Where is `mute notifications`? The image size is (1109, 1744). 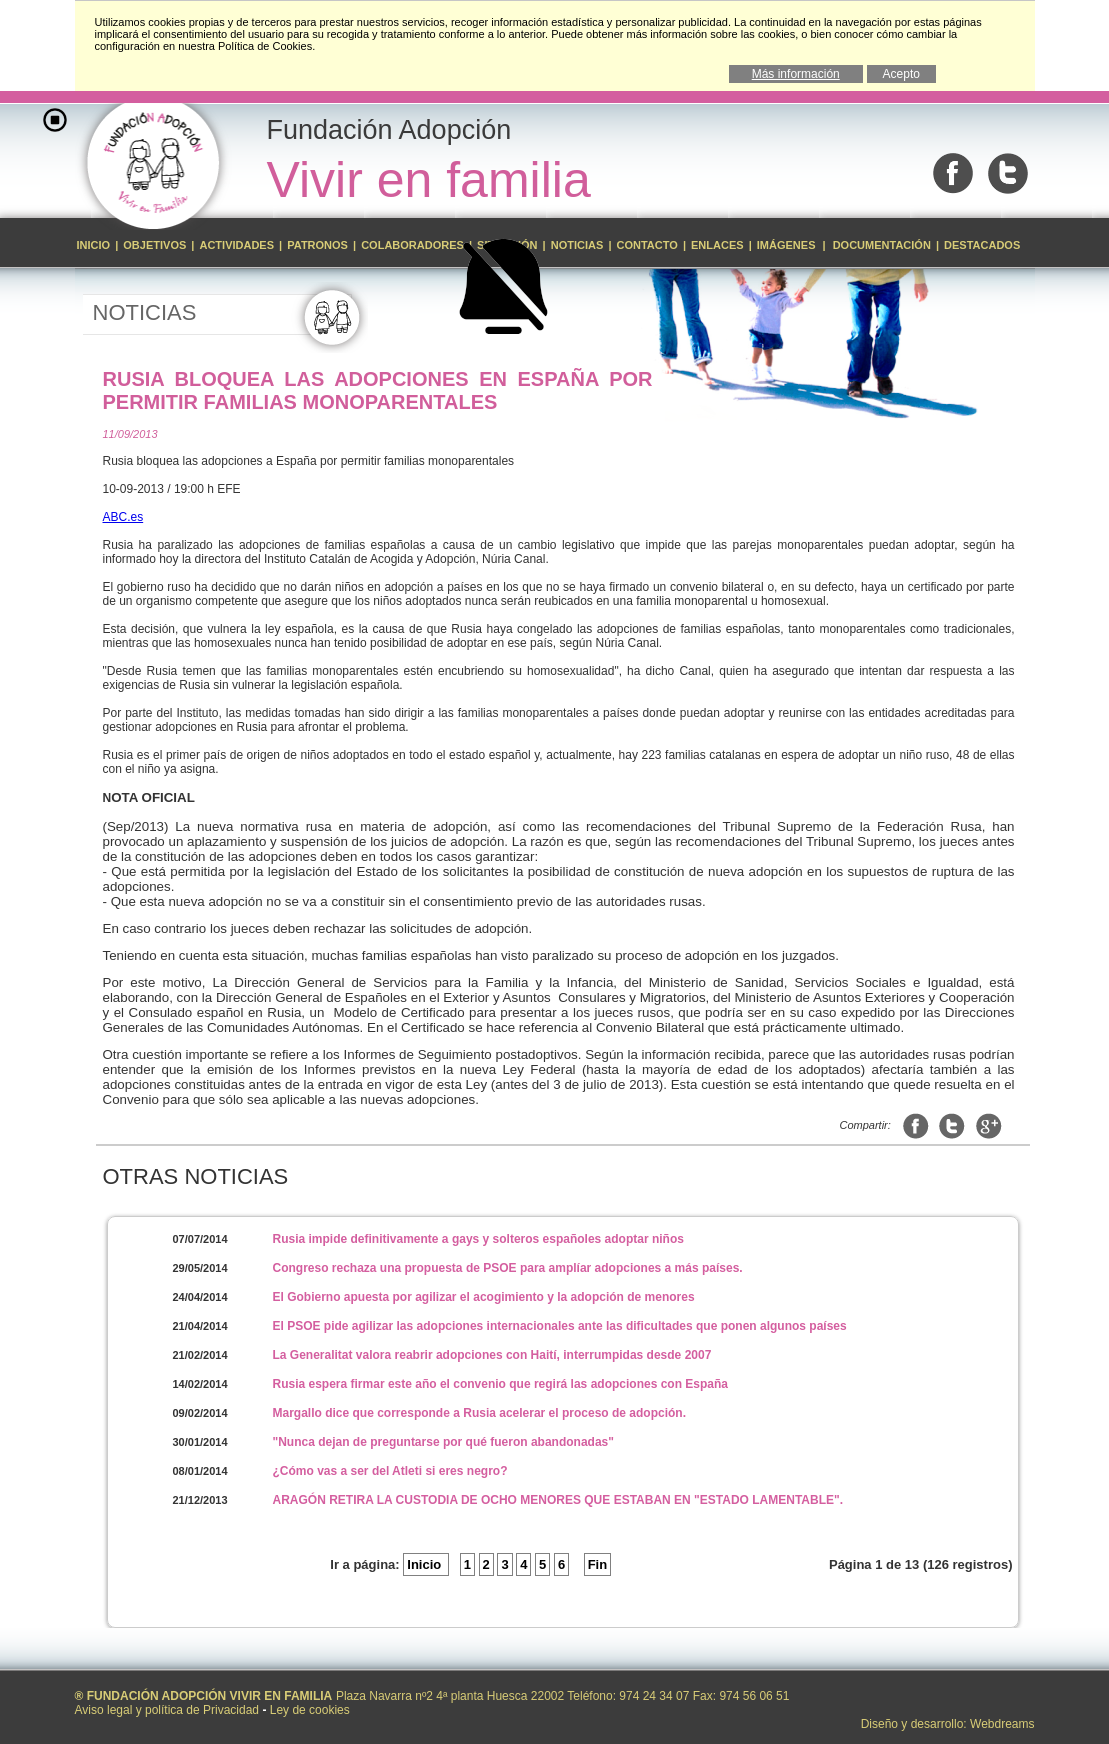 mute notifications is located at coordinates (503, 286).